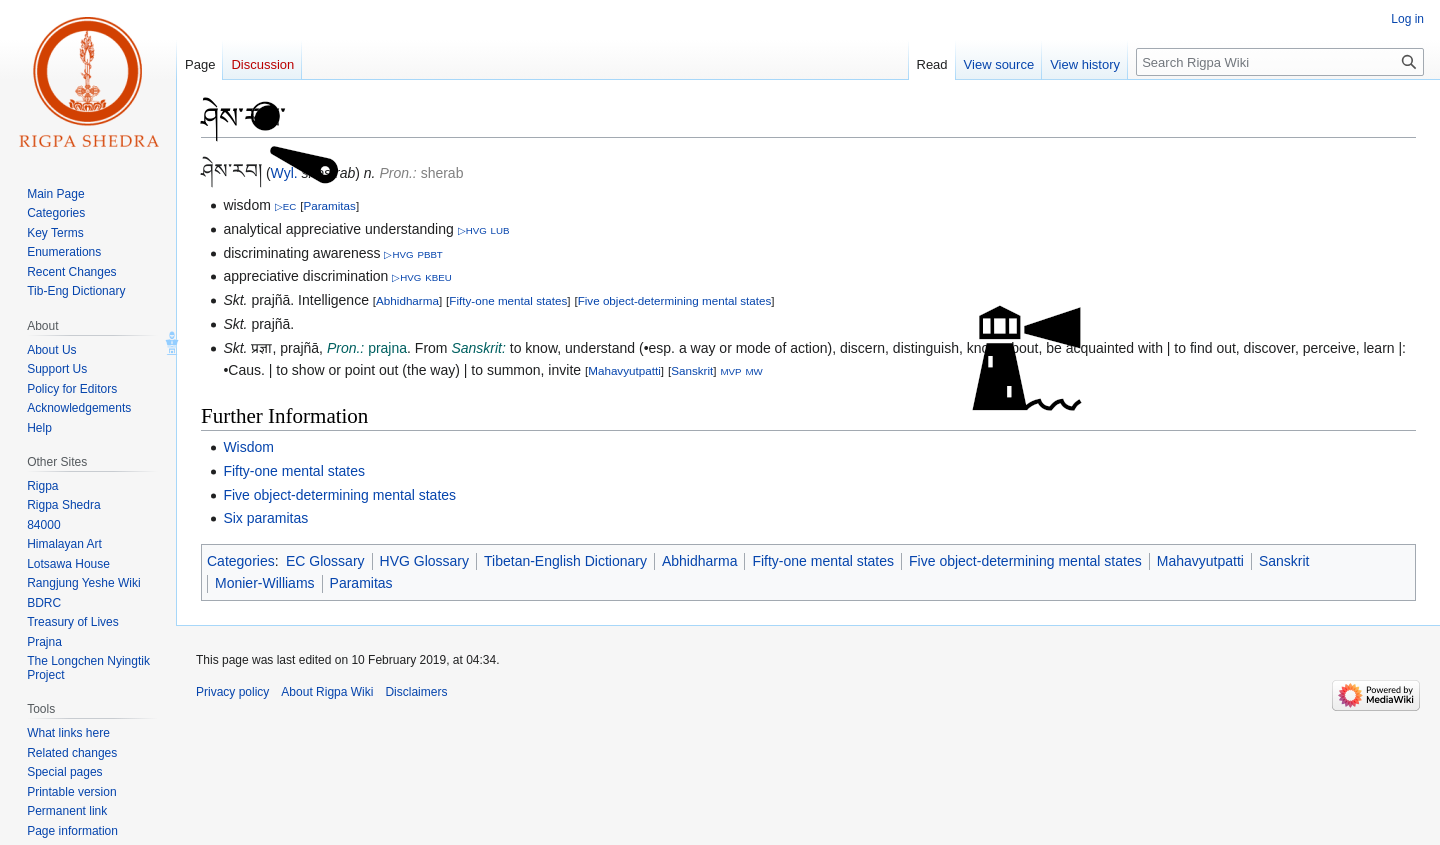  What do you see at coordinates (294, 142) in the screenshot?
I see `play pinball game` at bounding box center [294, 142].